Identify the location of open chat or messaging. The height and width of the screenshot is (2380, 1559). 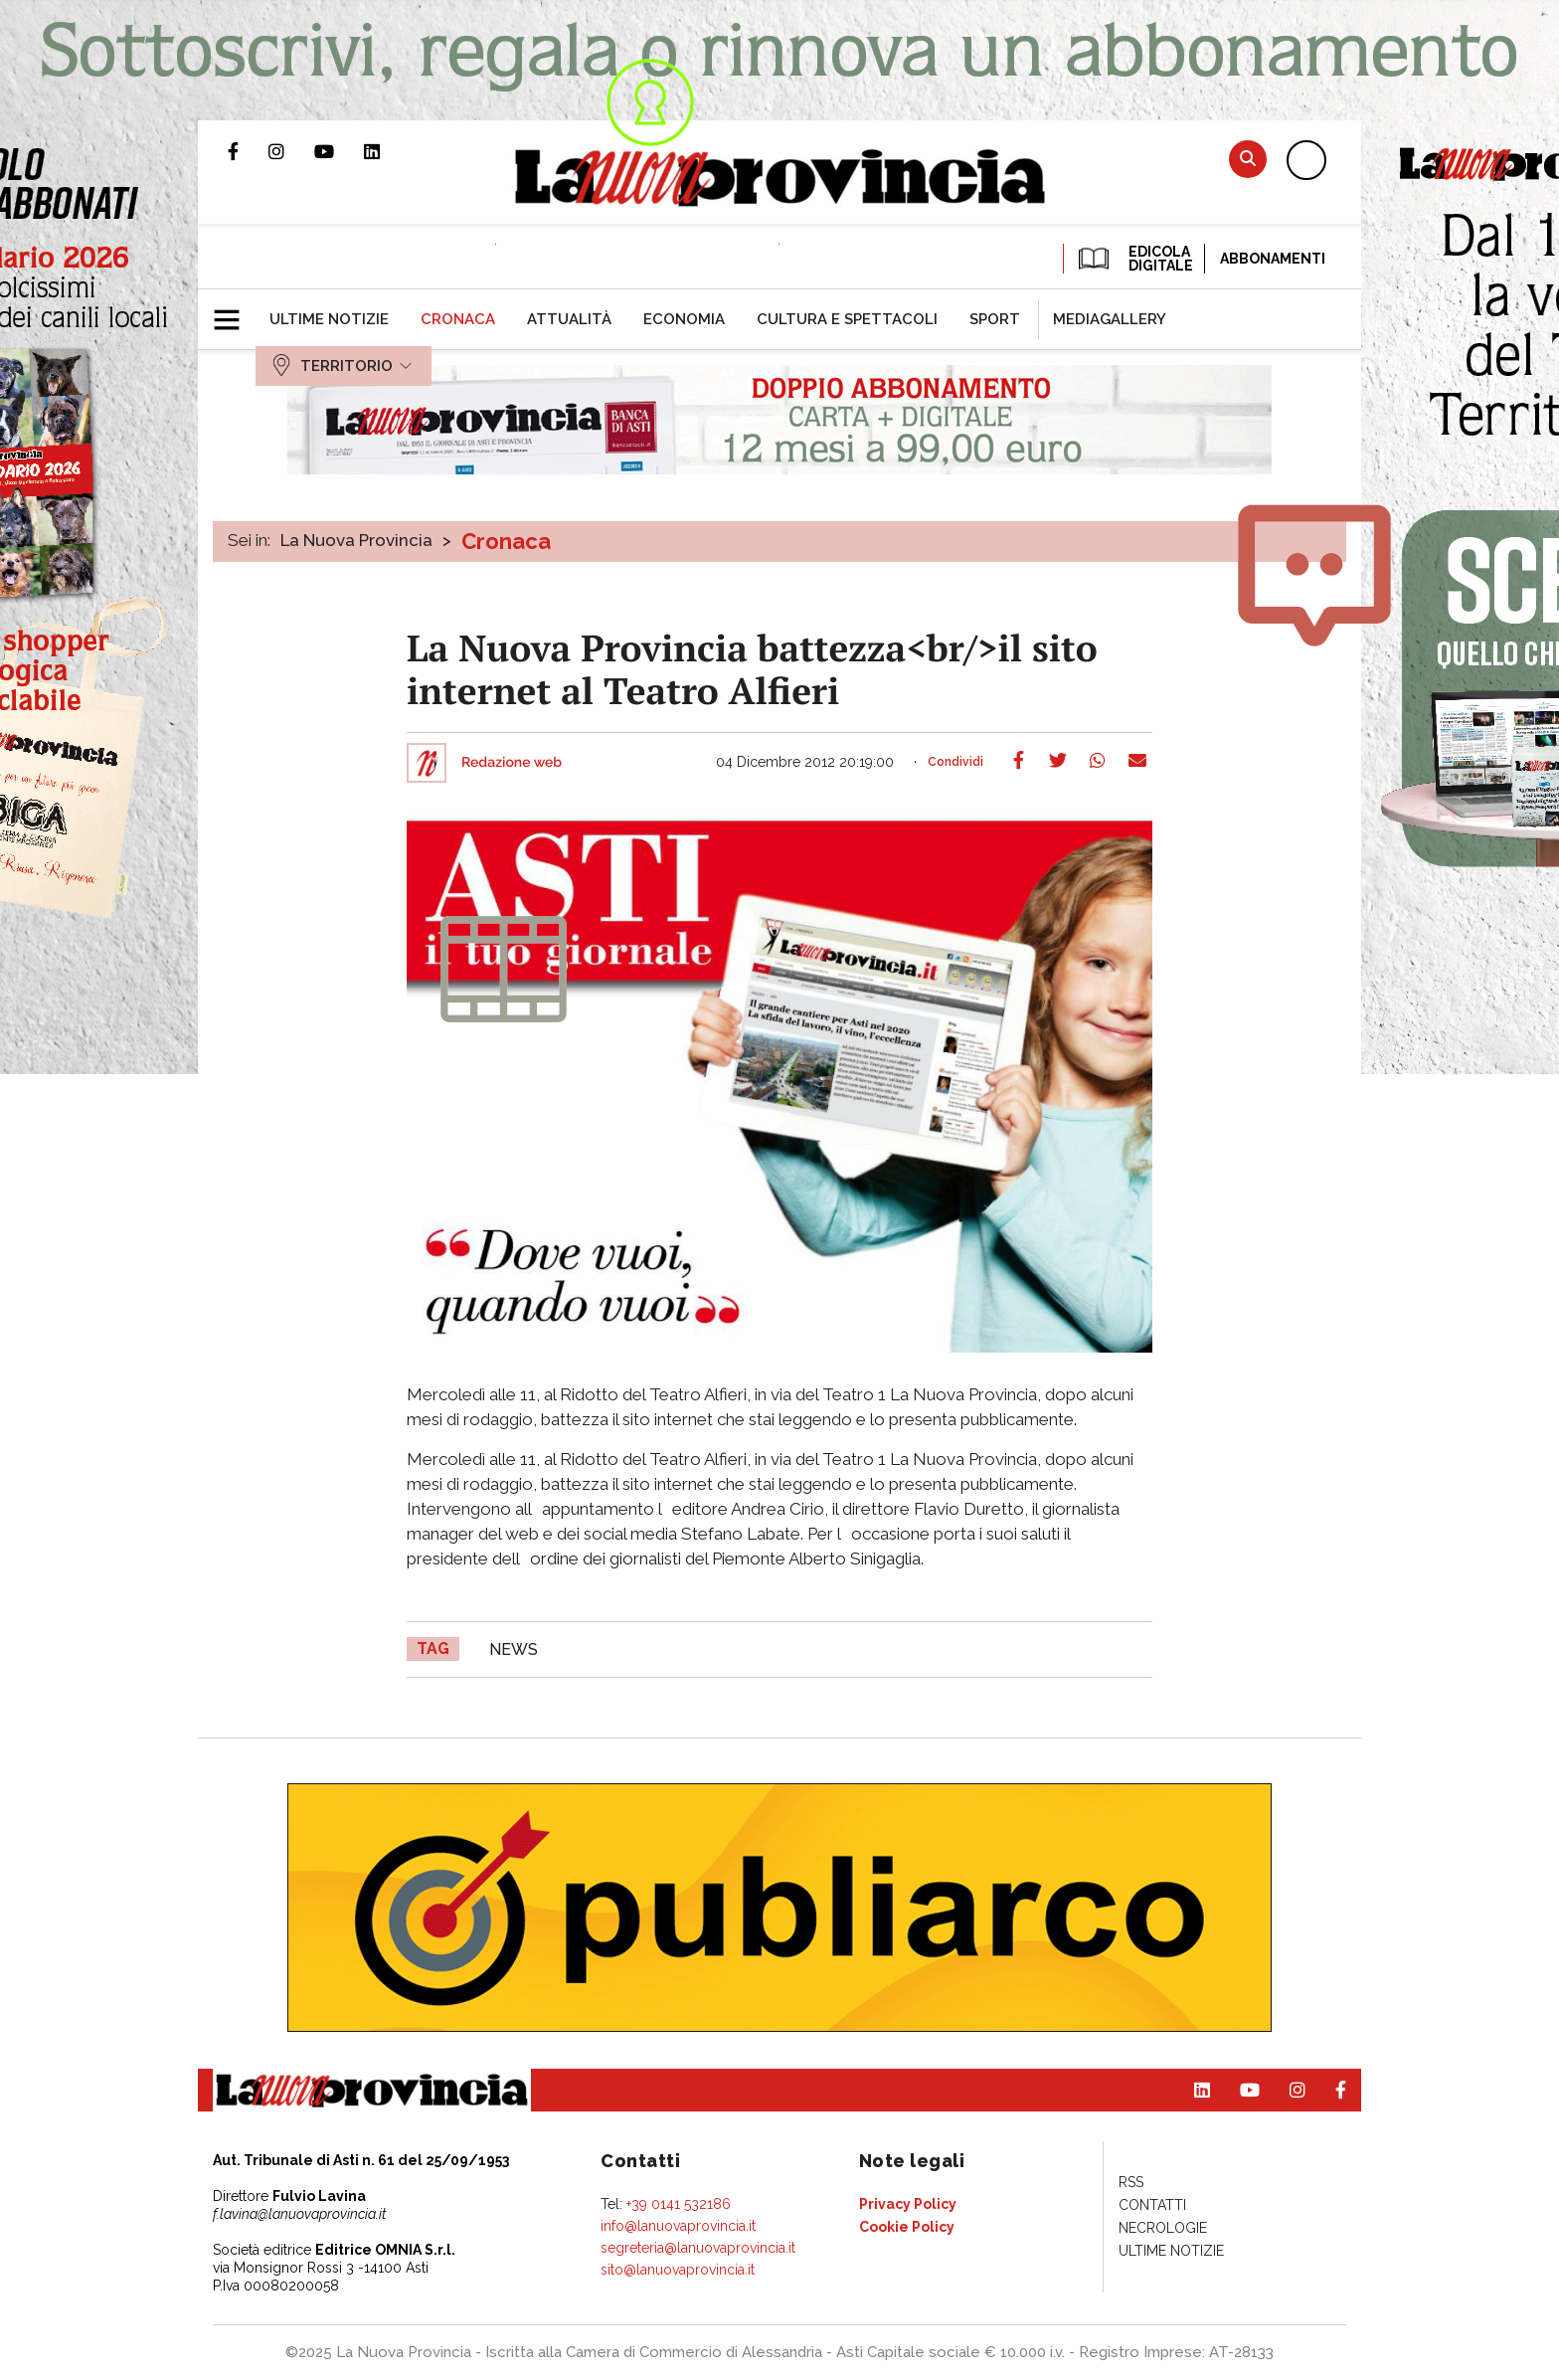
(1314, 570).